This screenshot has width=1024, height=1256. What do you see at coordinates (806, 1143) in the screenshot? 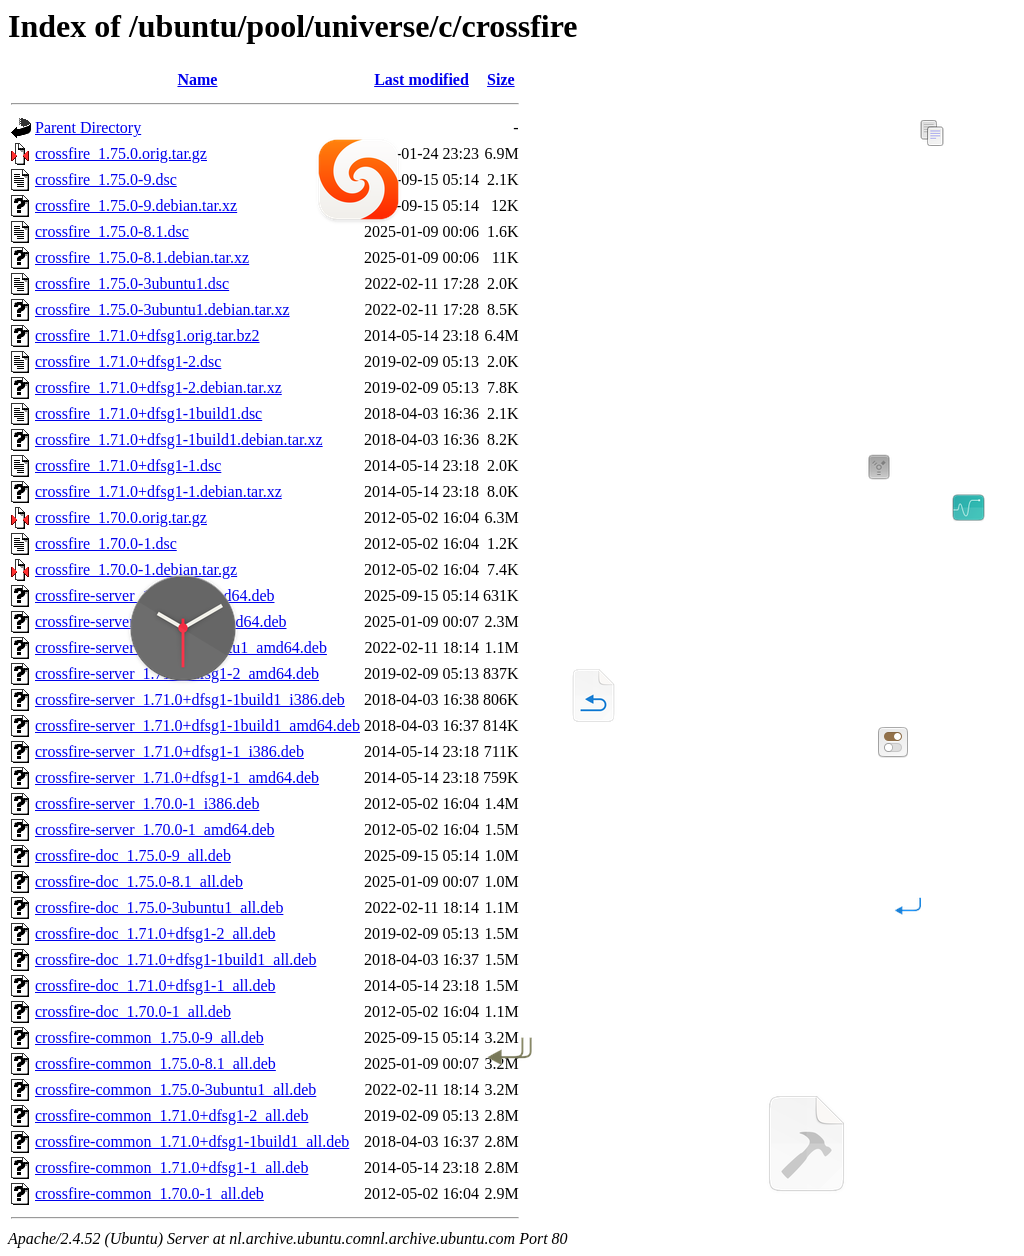
I see `makefile document for build automation` at bounding box center [806, 1143].